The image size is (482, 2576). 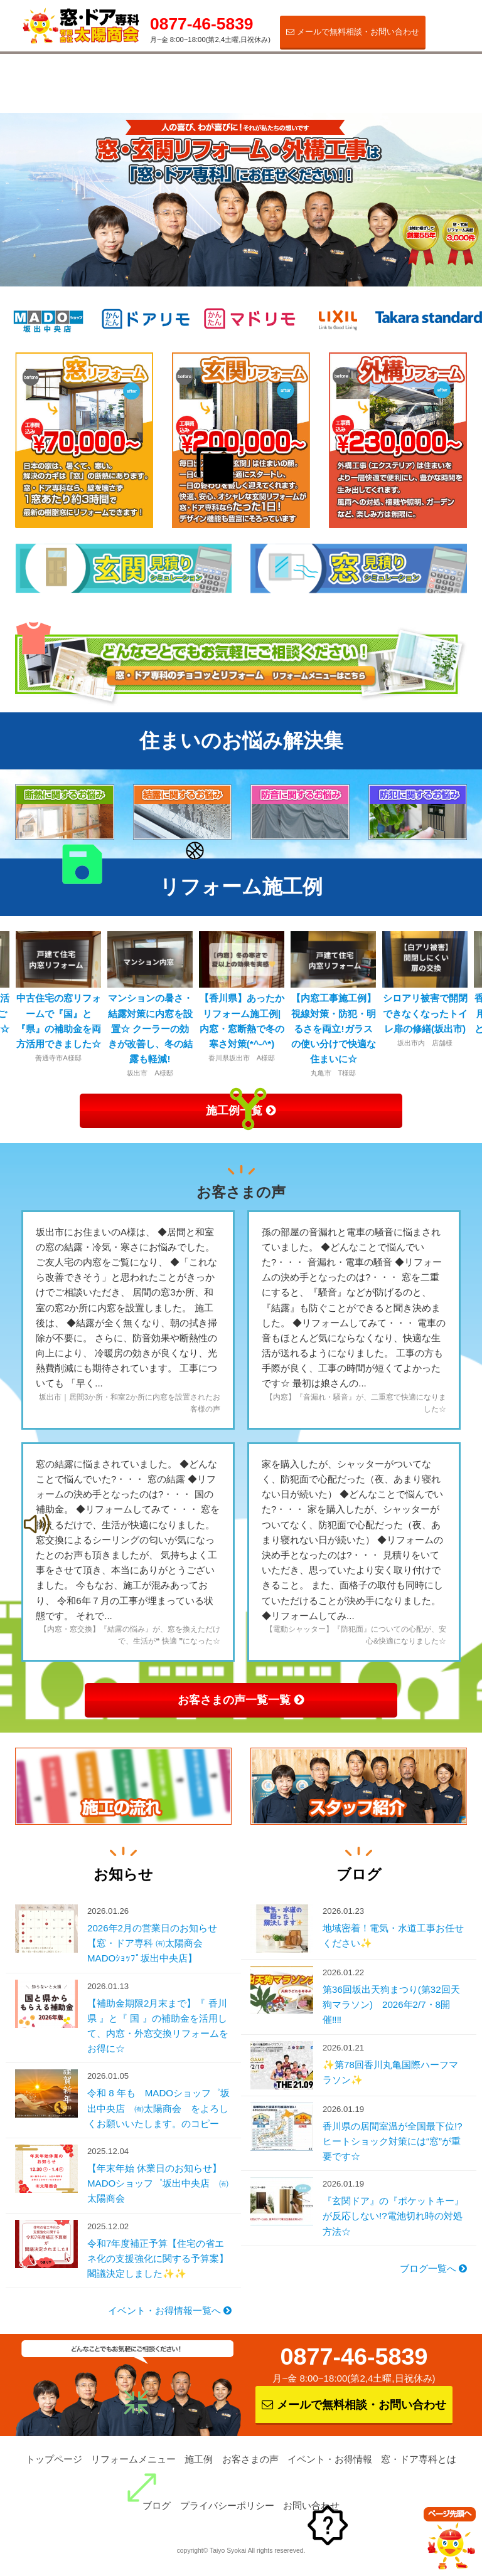 I want to click on save current file or document, so click(x=82, y=864).